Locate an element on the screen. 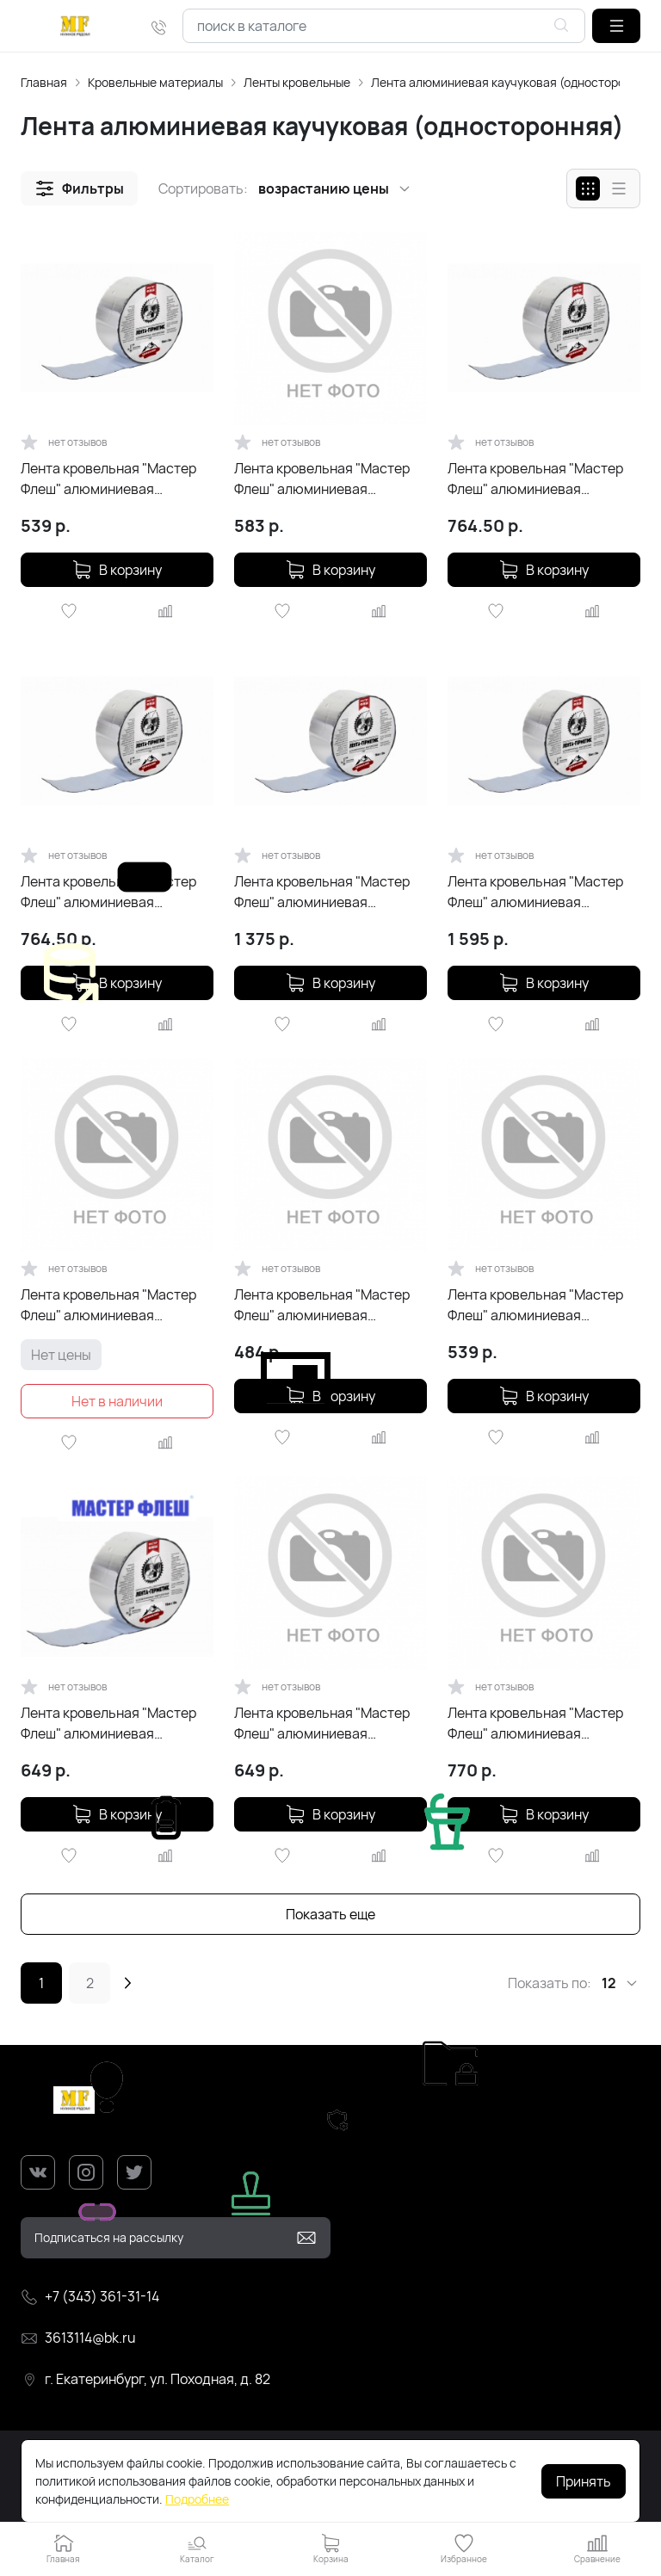 The image size is (661, 2576). enable picture-in-picture mode is located at coordinates (295, 1381).